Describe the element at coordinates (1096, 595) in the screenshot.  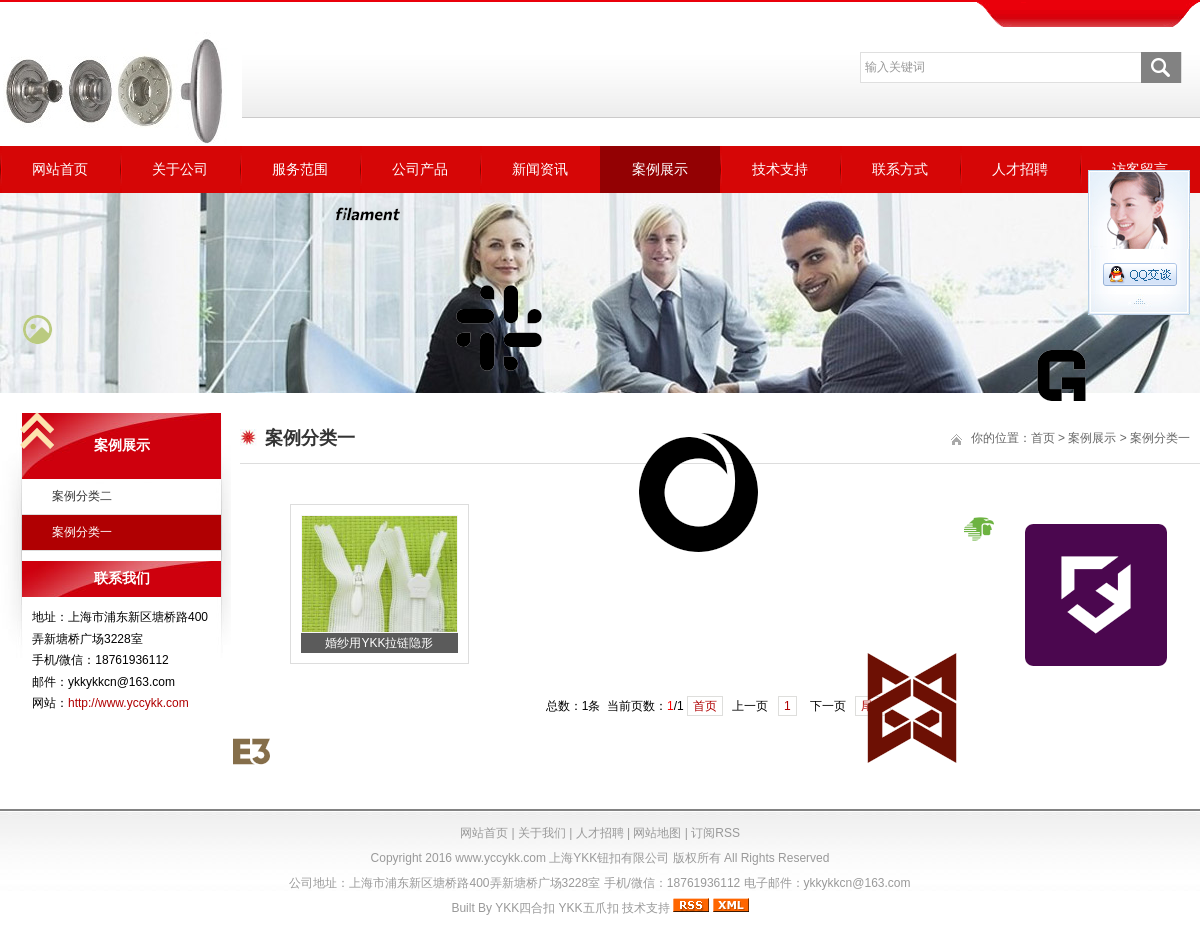
I see `clubforce app or service logo` at that location.